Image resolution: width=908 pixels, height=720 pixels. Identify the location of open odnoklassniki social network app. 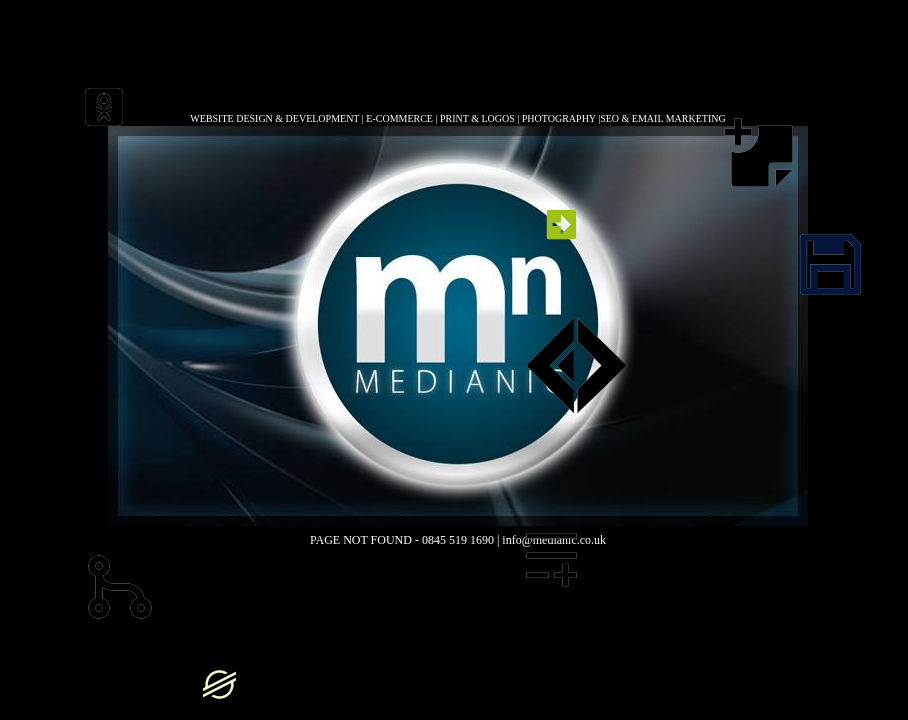
(104, 107).